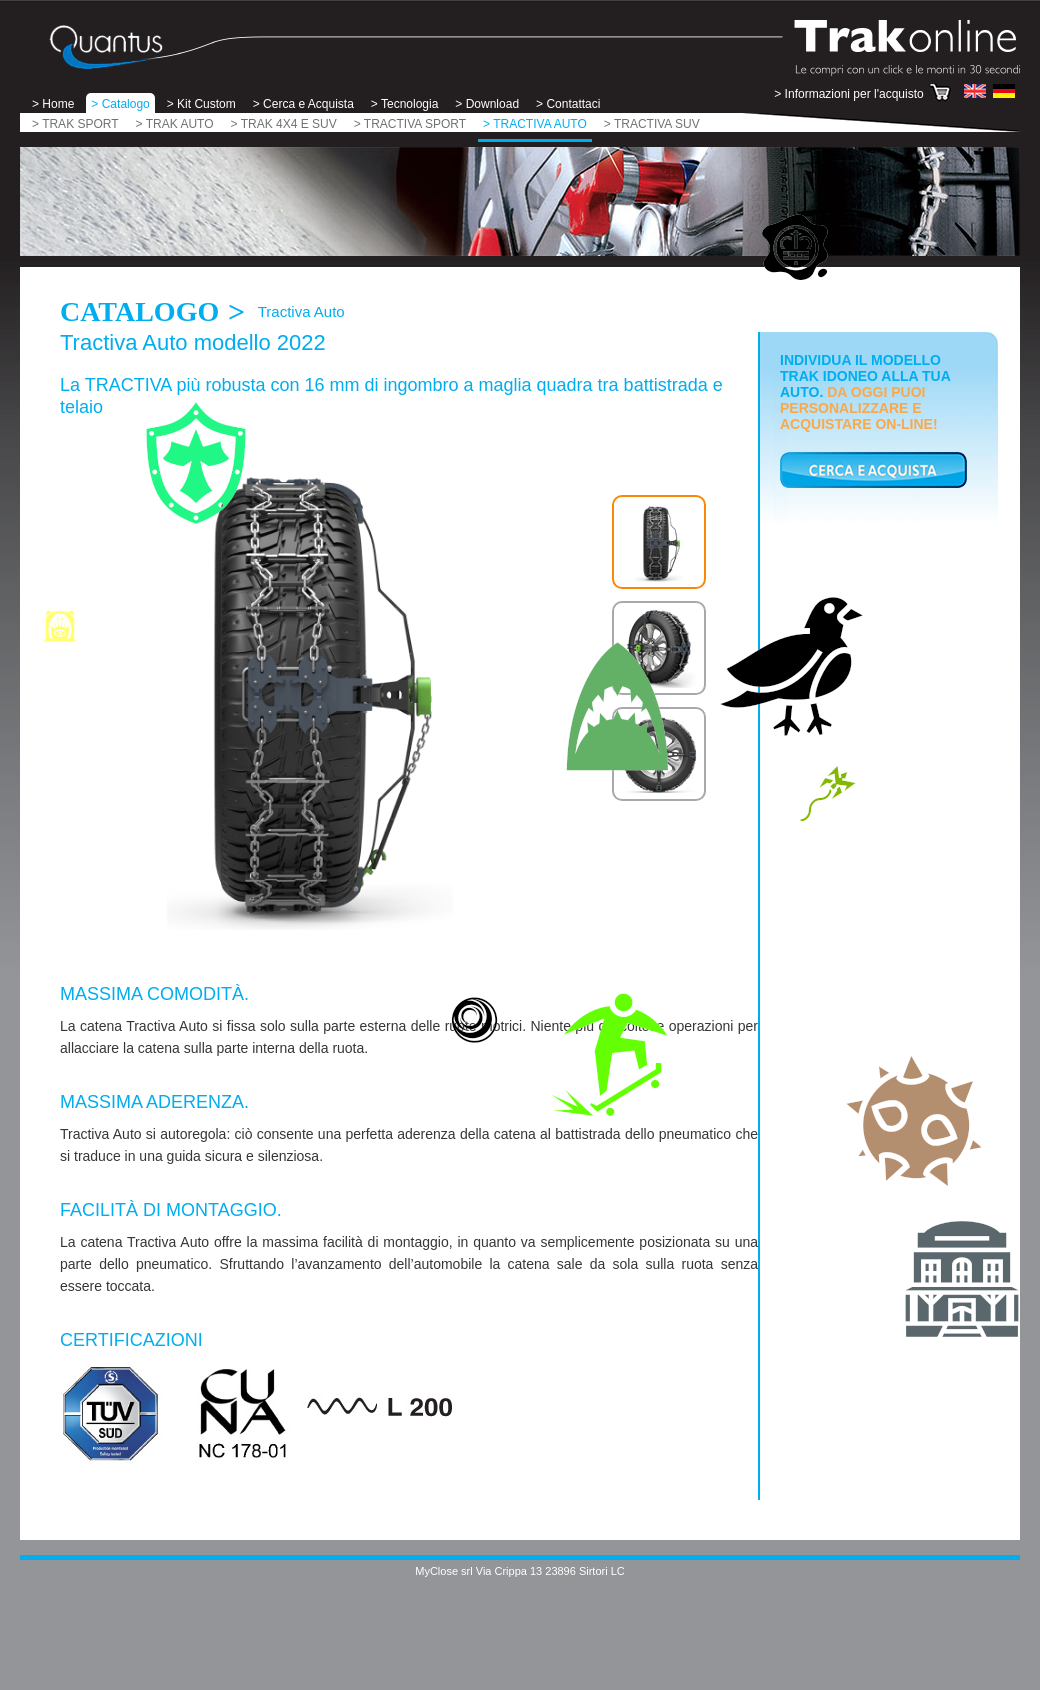 The image size is (1040, 1690). I want to click on visit the saloon or tavern in-game, so click(962, 1279).